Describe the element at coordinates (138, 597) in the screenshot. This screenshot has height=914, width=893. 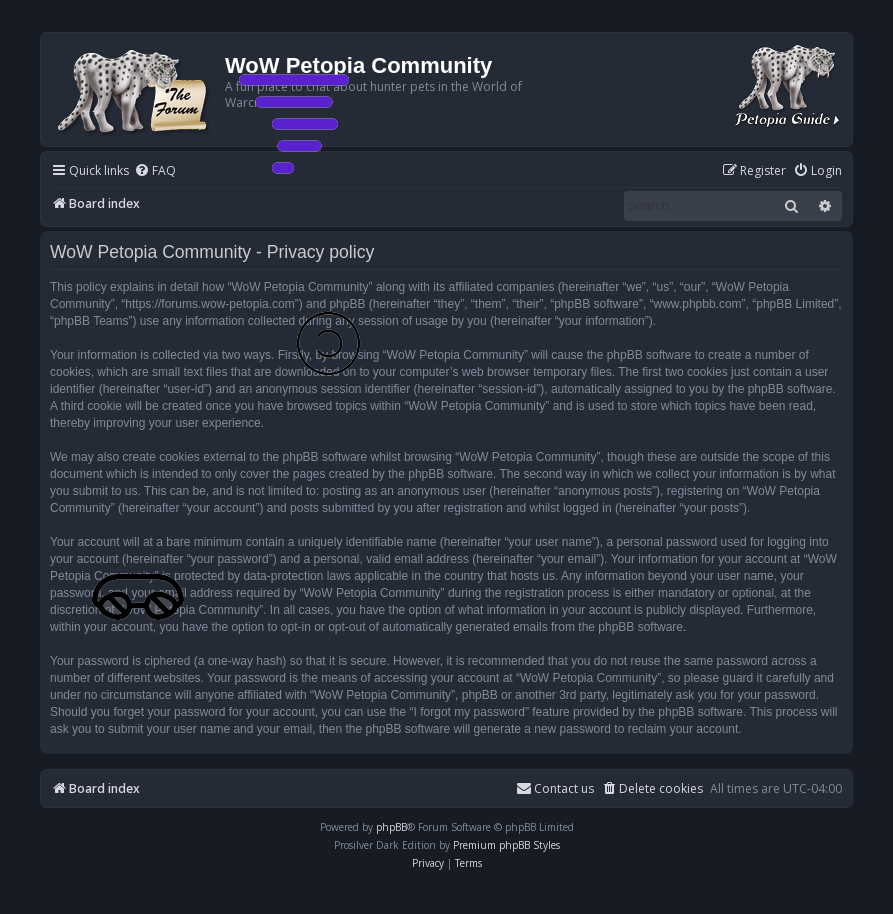
I see `access virtual reality or immersive mode` at that location.